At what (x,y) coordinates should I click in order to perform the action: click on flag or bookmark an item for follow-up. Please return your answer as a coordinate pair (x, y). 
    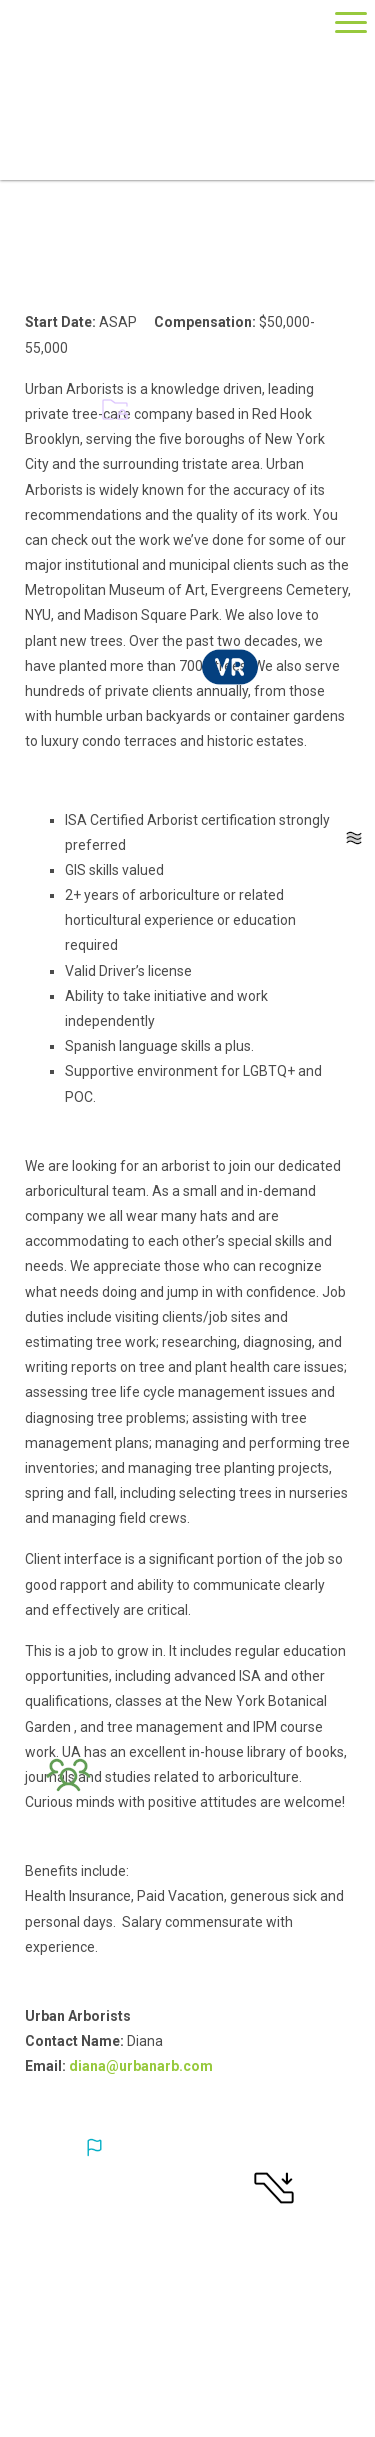
    Looking at the image, I should click on (94, 2147).